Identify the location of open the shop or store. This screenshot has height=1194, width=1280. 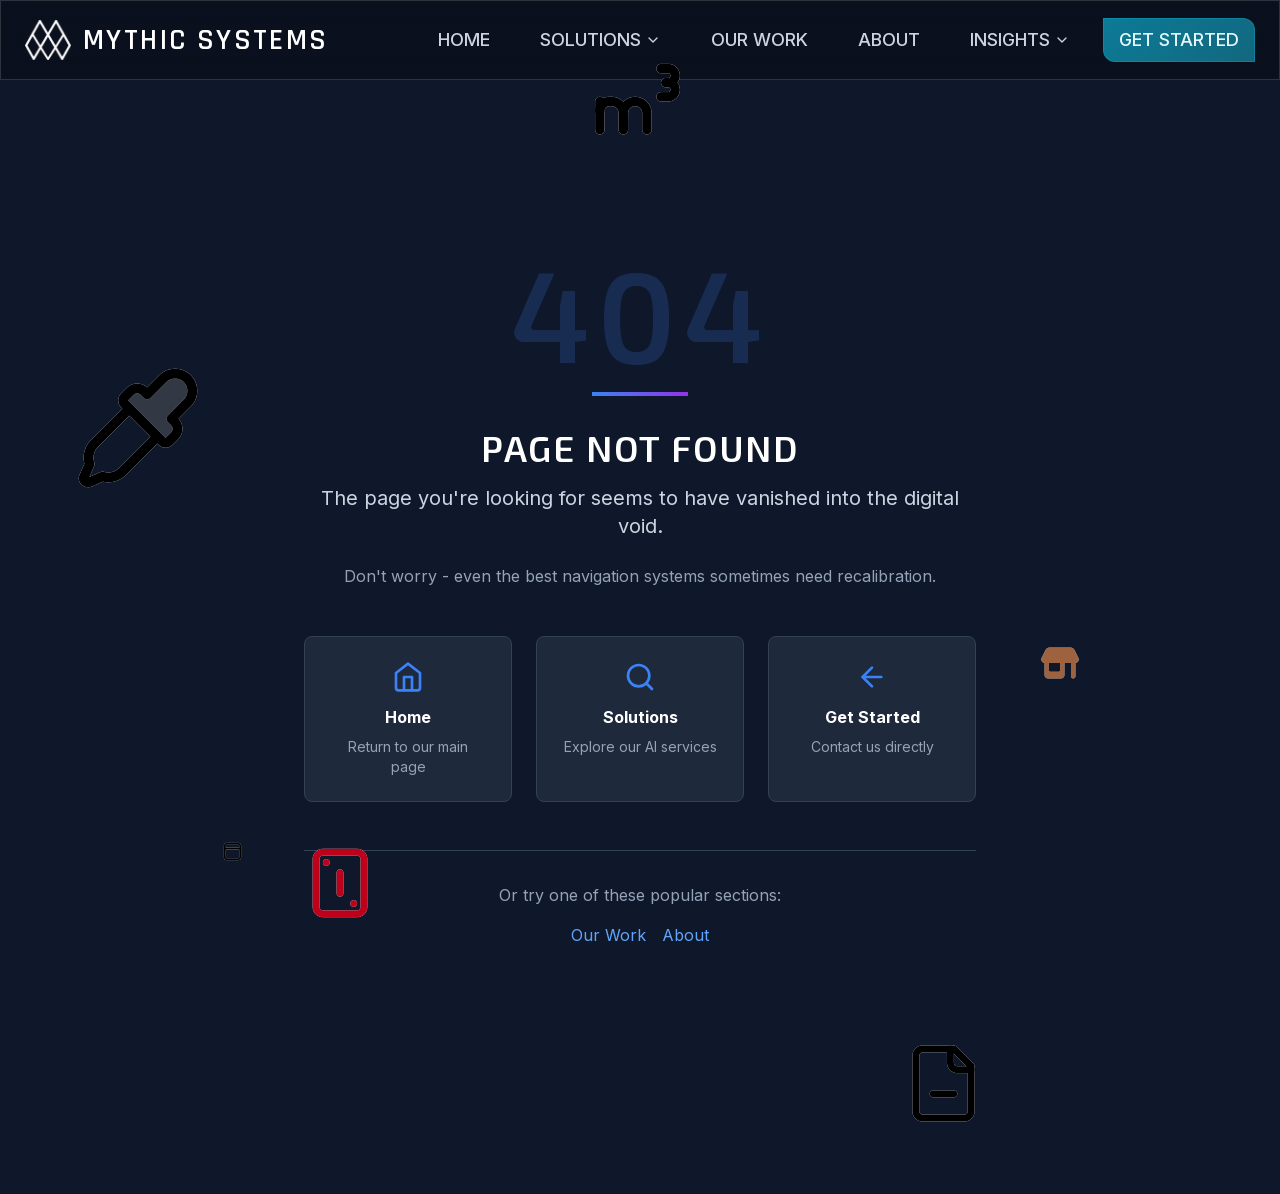
(1060, 663).